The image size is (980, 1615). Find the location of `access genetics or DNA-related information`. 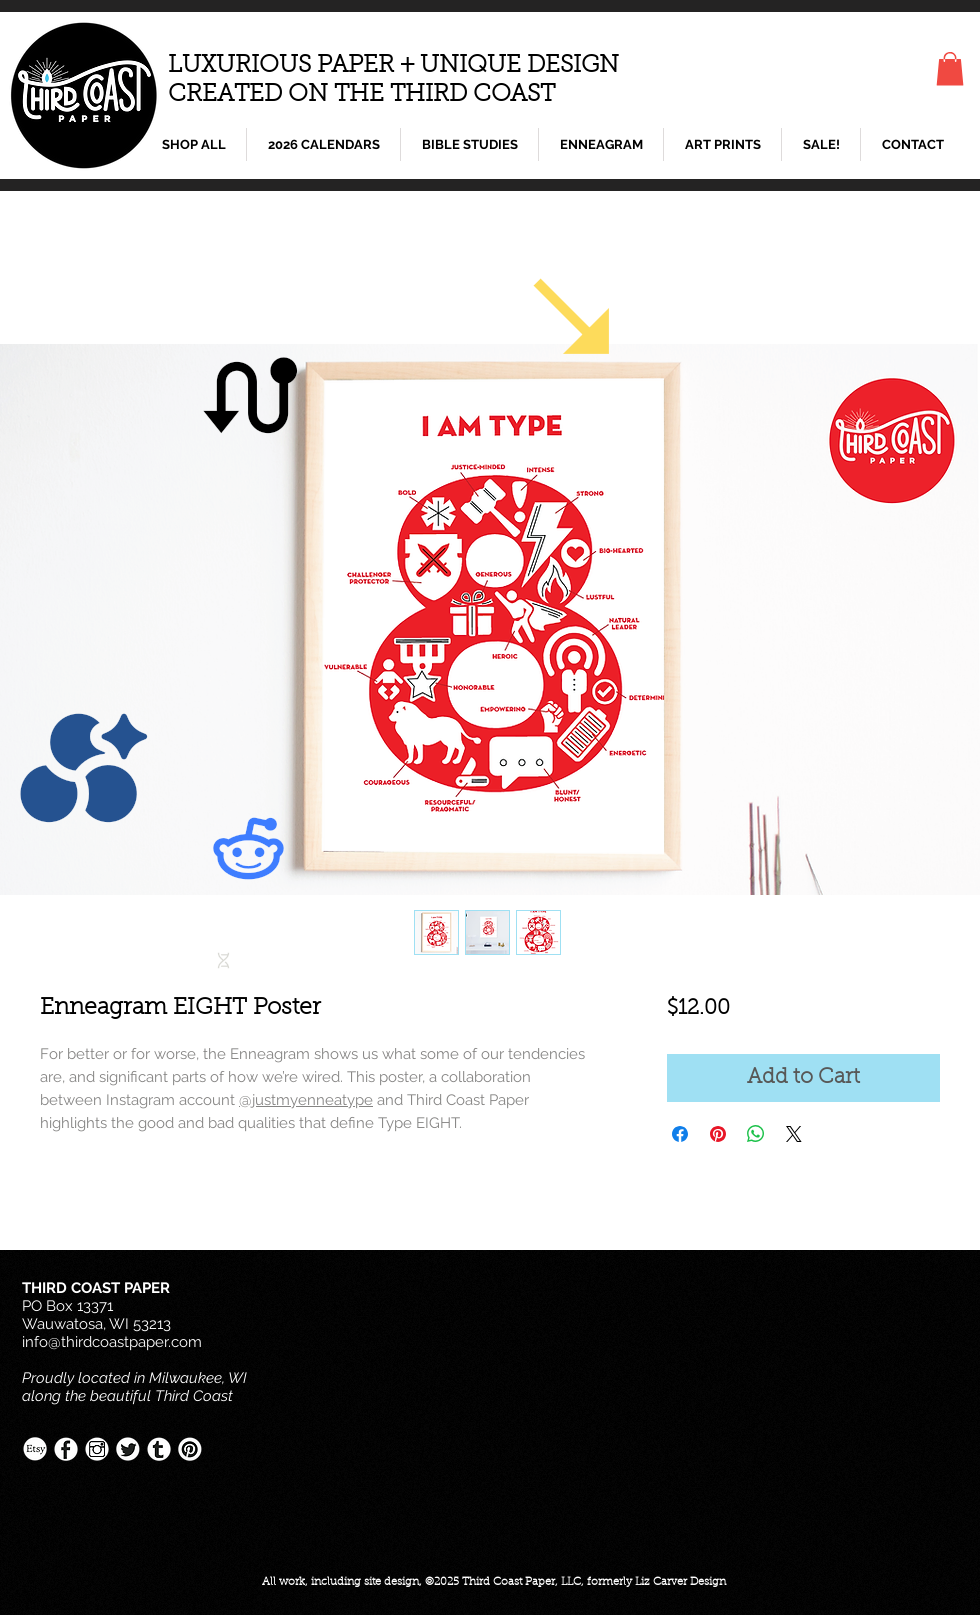

access genetics or DNA-related information is located at coordinates (223, 960).